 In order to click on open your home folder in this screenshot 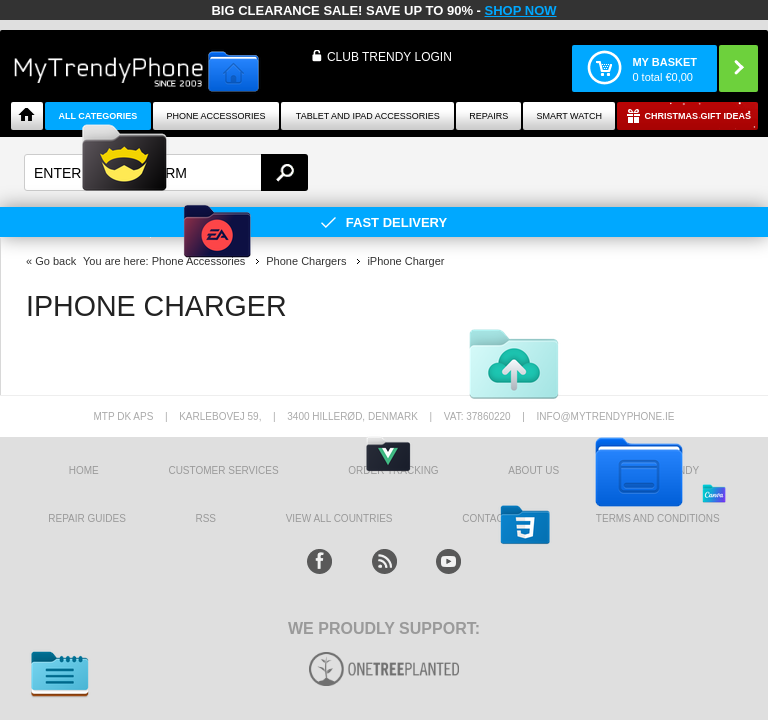, I will do `click(233, 71)`.